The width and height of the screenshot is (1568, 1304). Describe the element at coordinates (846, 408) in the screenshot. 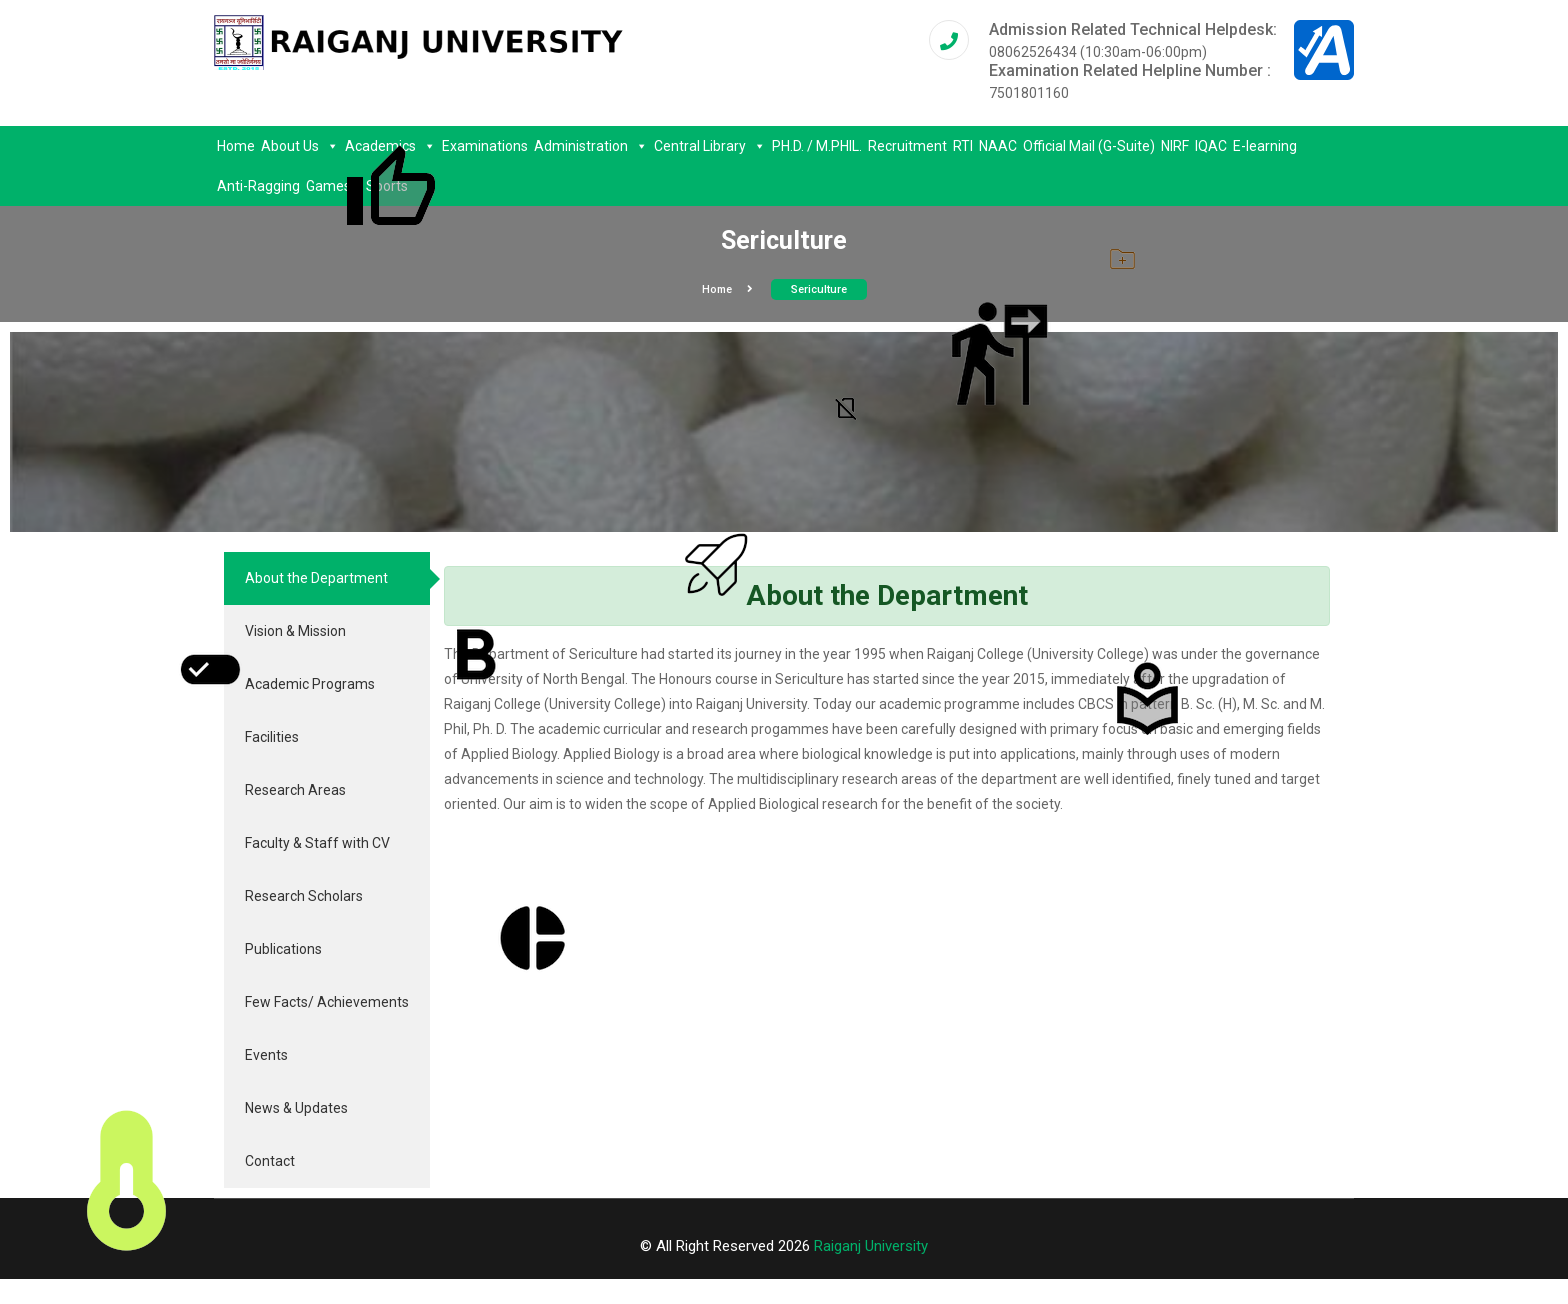

I see `no sim card detected` at that location.